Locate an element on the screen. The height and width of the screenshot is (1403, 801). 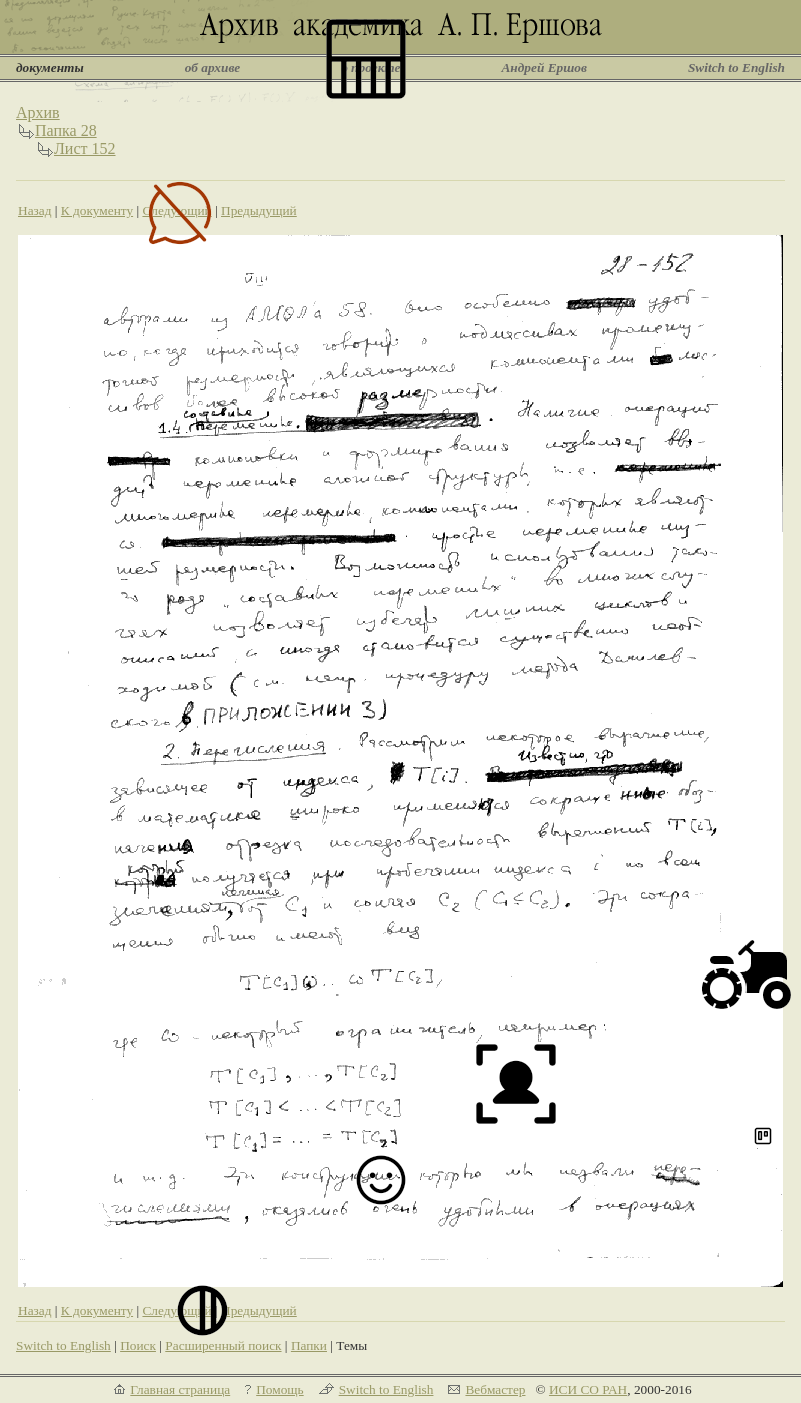
focus on current user profile is located at coordinates (516, 1084).